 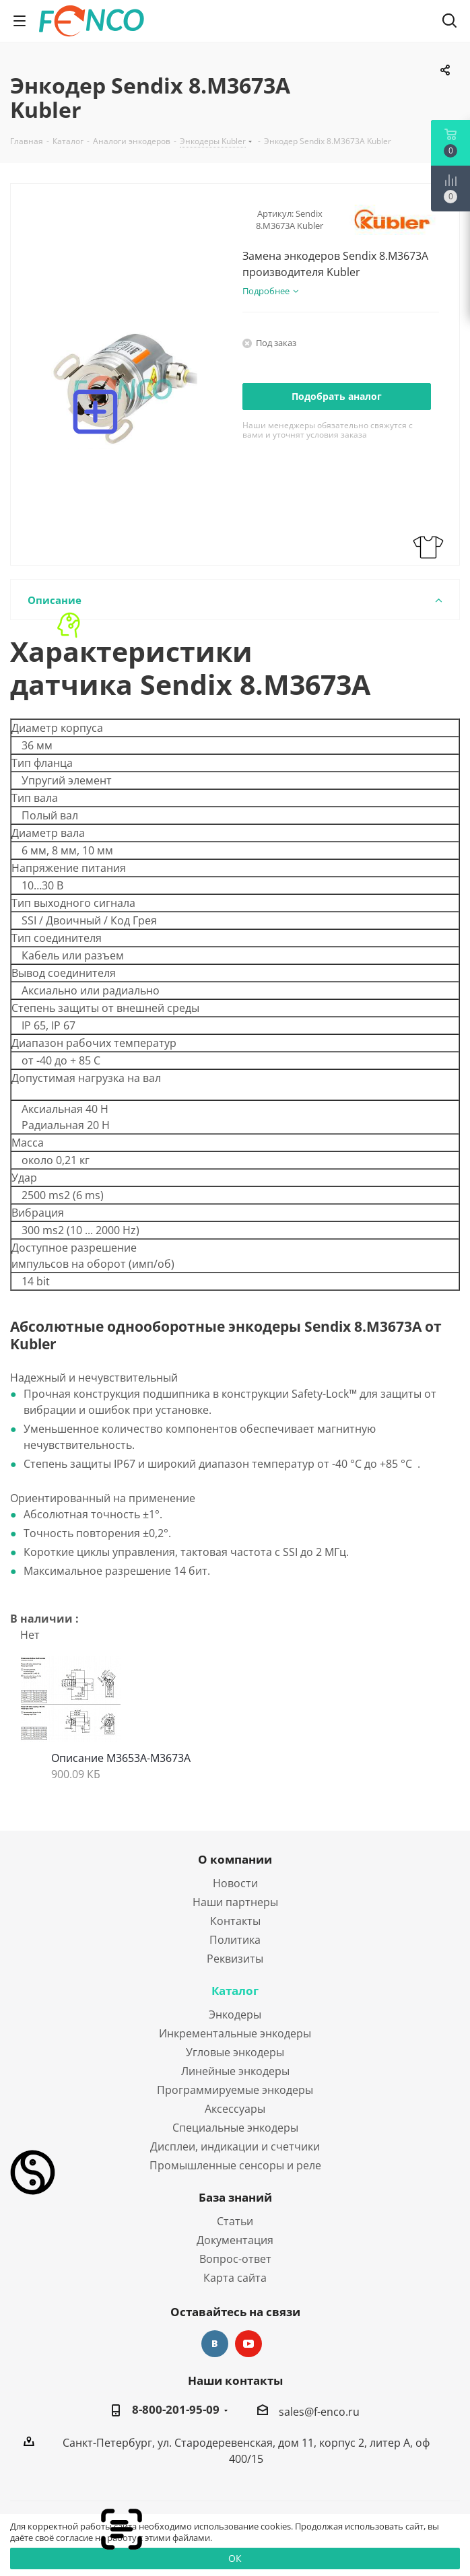 I want to click on add a new item or entry, so click(x=95, y=411).